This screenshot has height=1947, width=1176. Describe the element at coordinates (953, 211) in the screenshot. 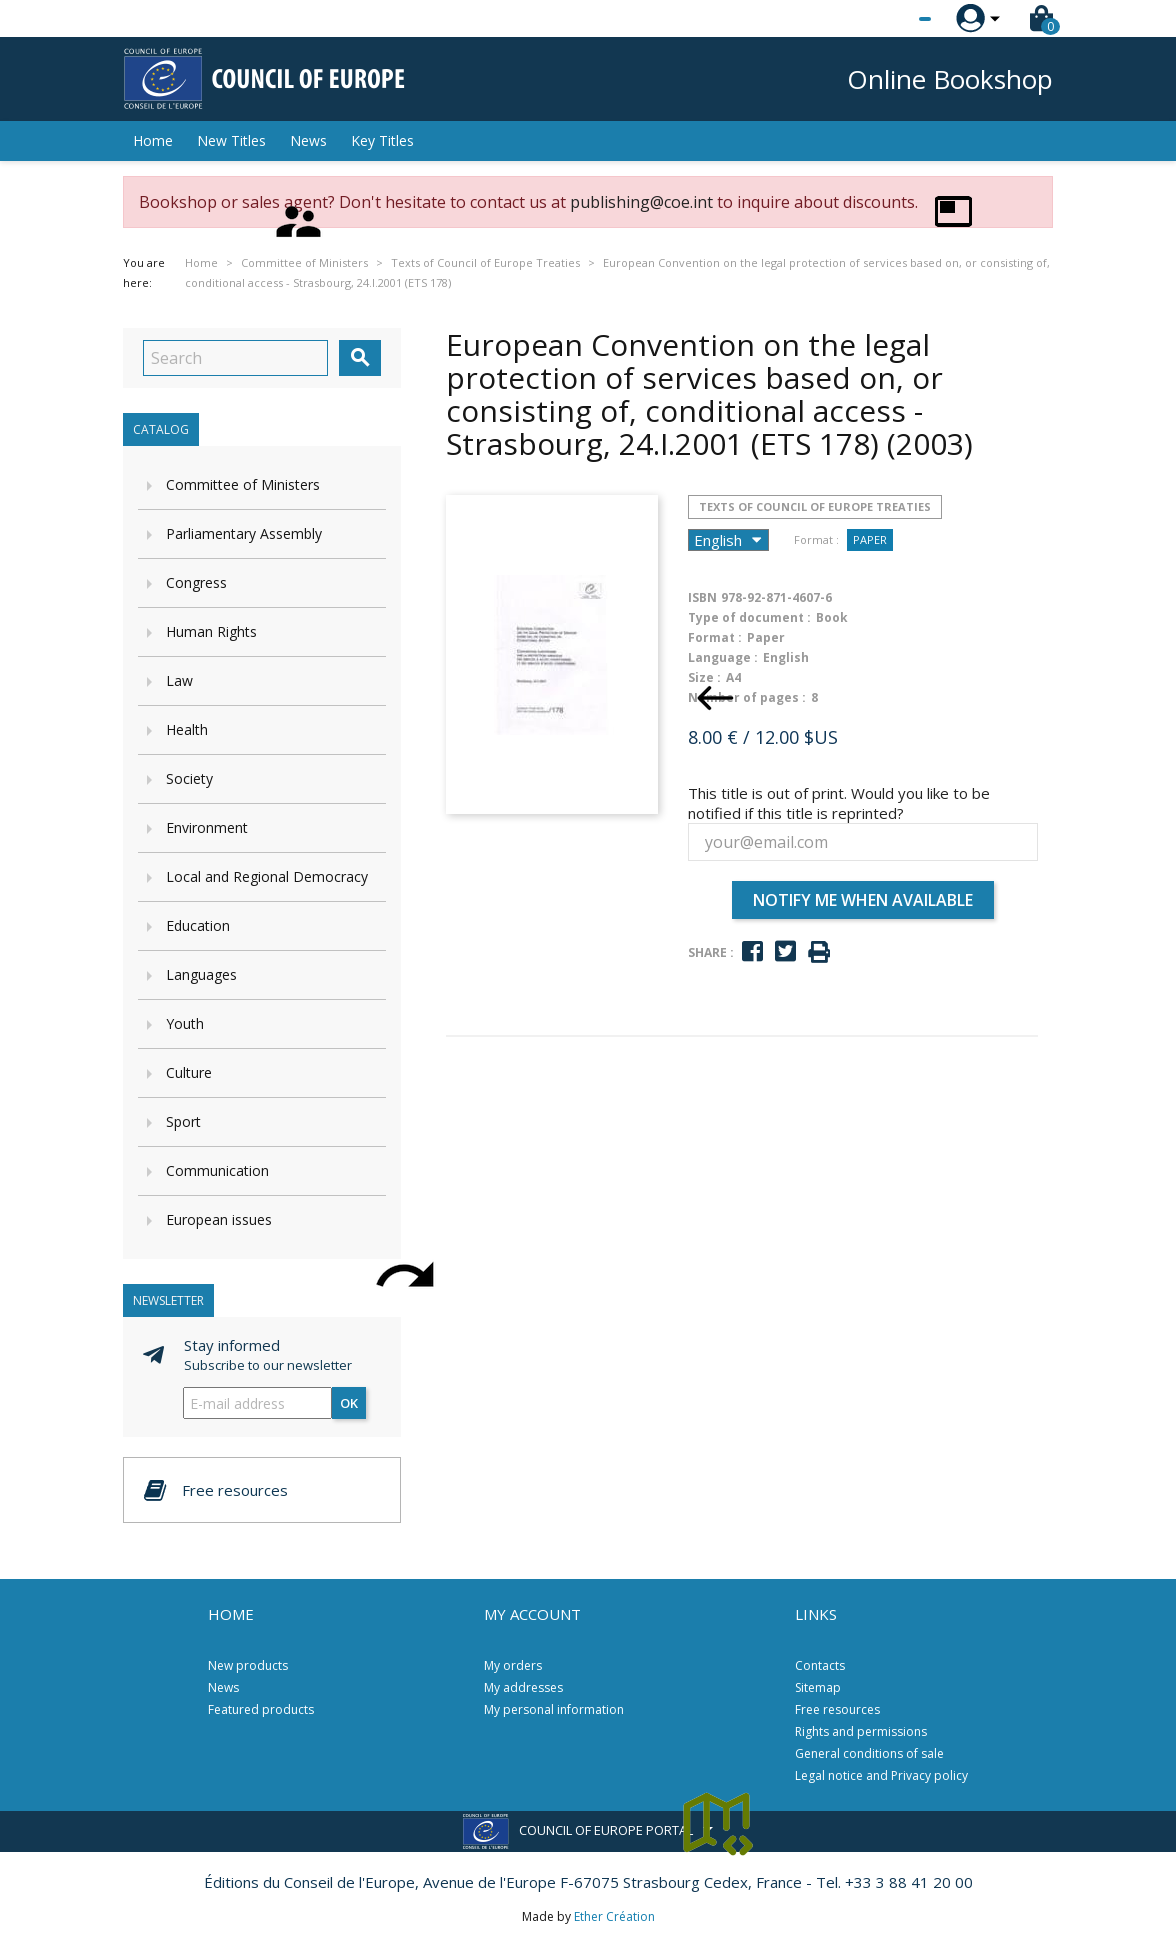

I see `view featured or highlighted video content` at that location.